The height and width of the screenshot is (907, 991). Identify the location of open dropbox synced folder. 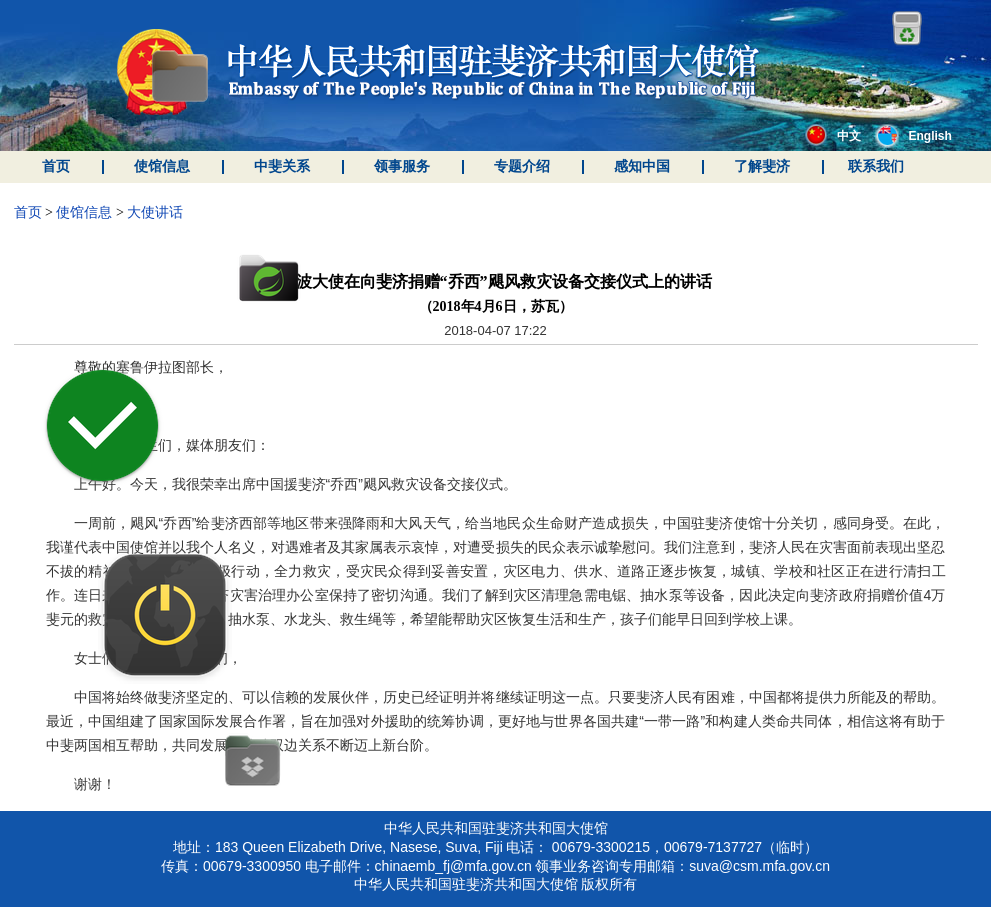
(252, 760).